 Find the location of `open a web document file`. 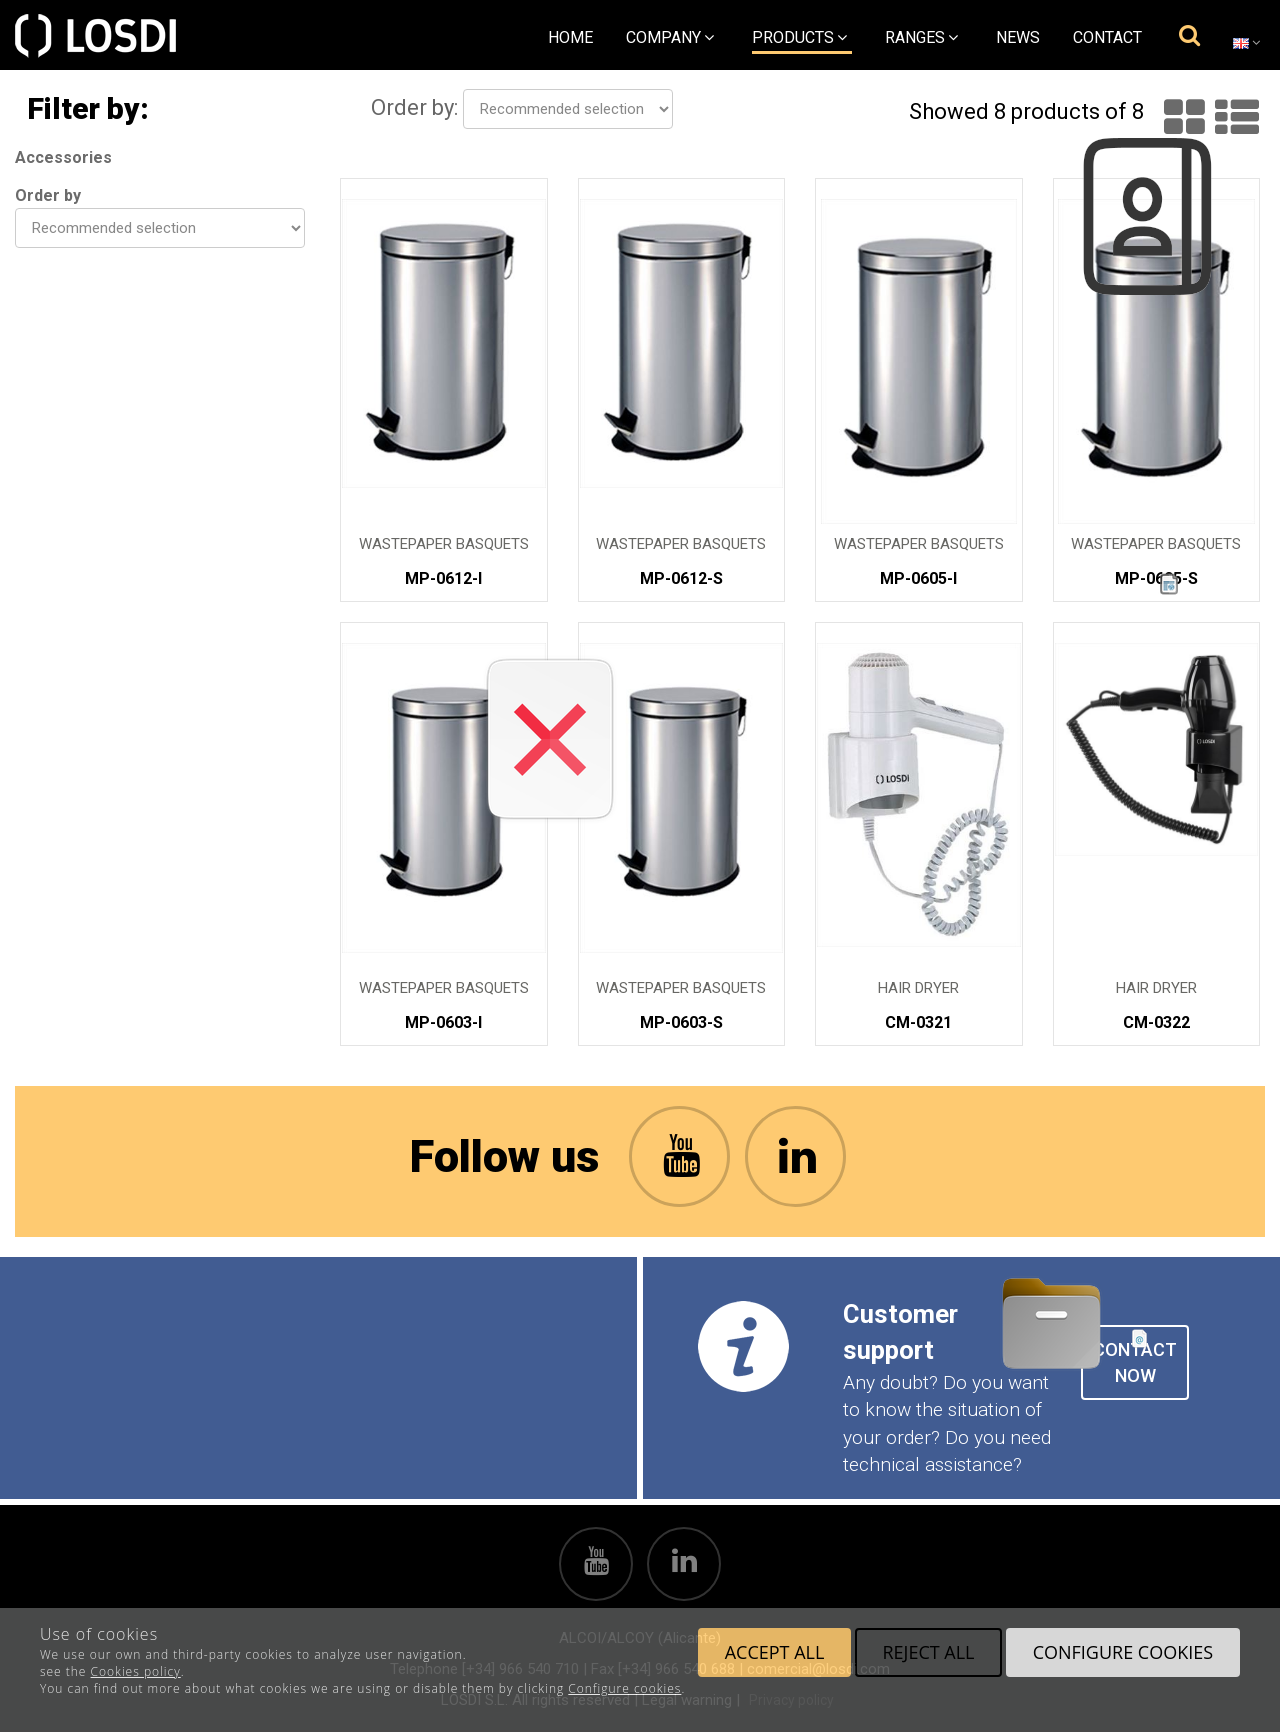

open a web document file is located at coordinates (1169, 584).